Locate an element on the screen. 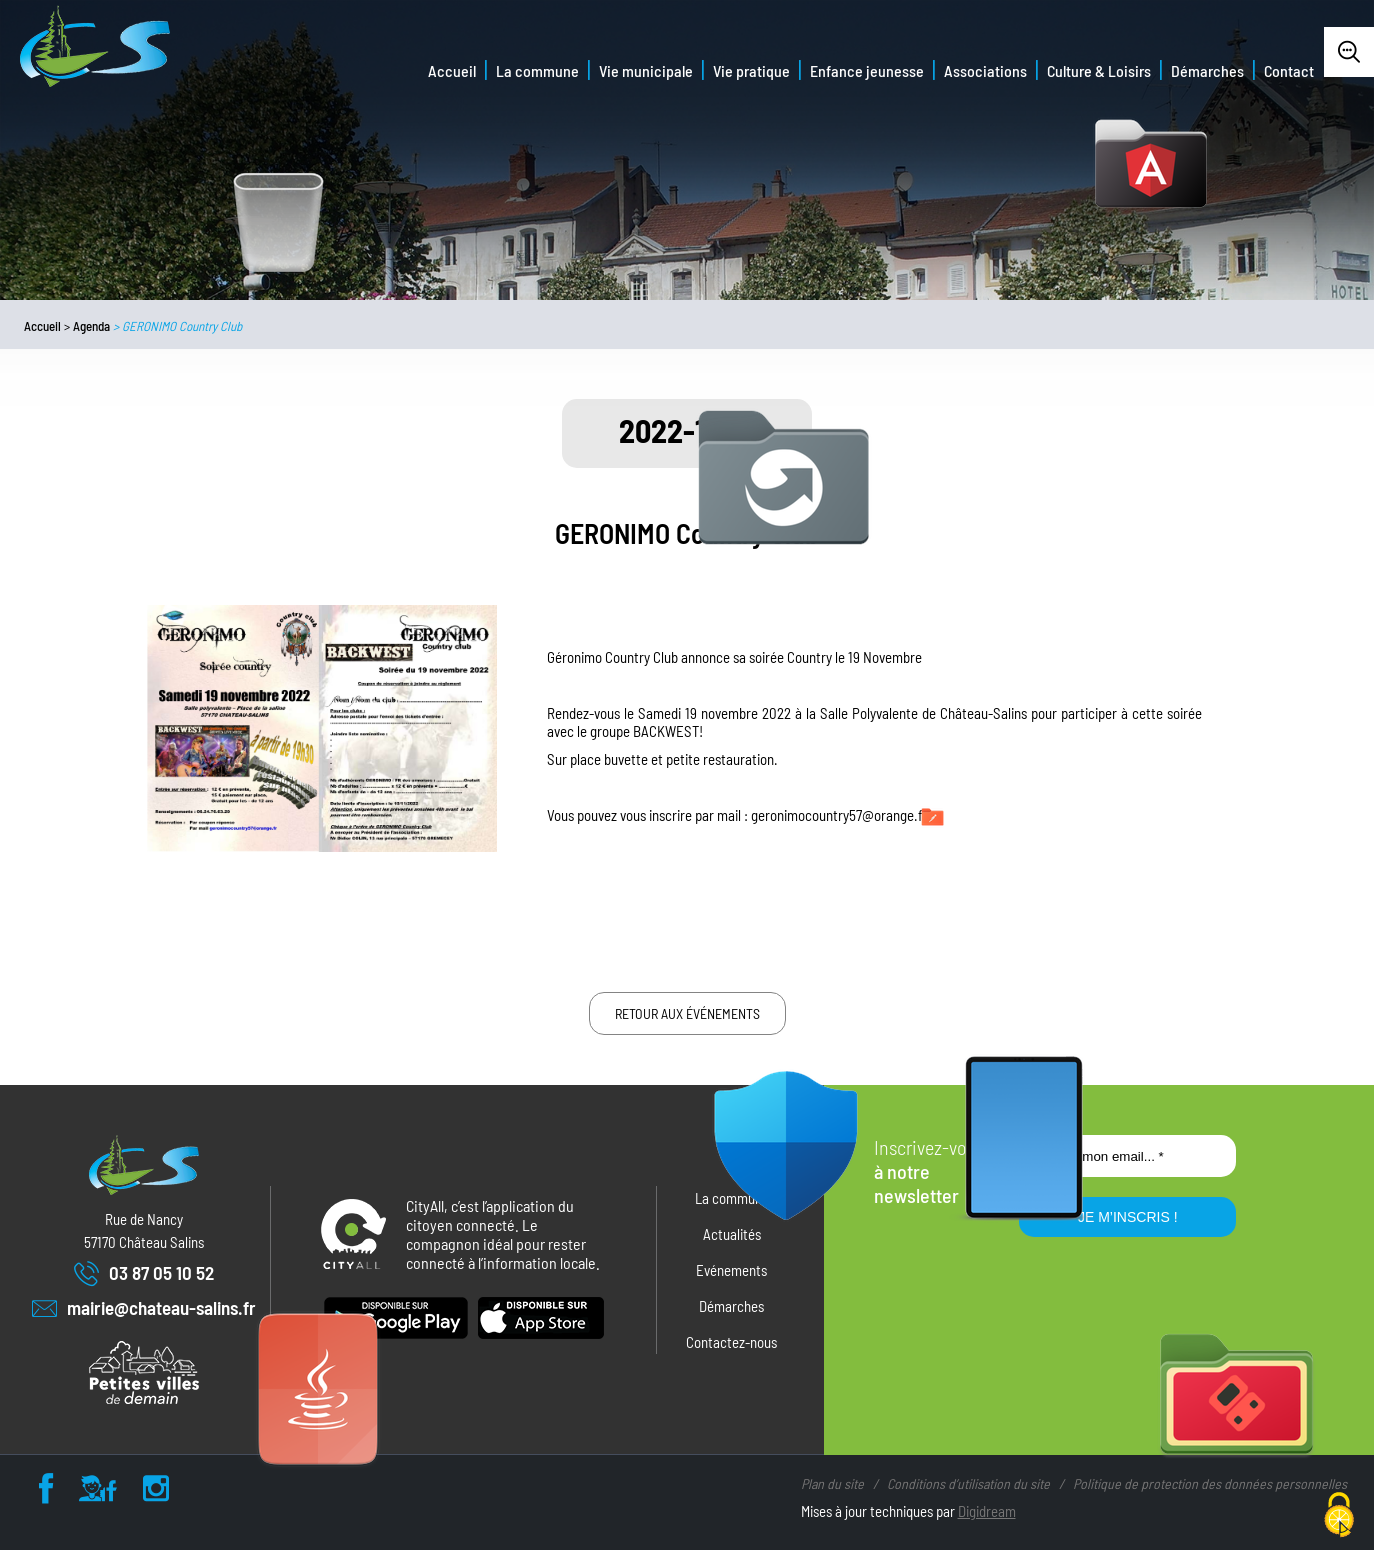 The width and height of the screenshot is (1374, 1550). empty trash bin ready to receive deleted files is located at coordinates (278, 221).